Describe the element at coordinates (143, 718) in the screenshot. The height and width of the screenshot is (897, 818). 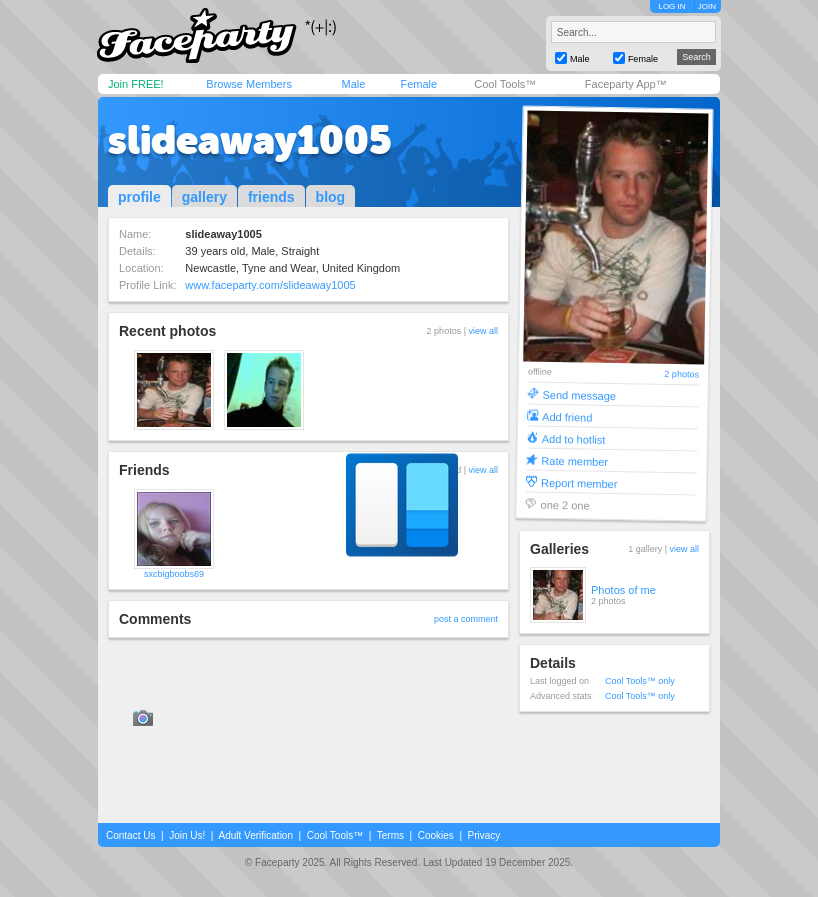
I see `open the camera app` at that location.